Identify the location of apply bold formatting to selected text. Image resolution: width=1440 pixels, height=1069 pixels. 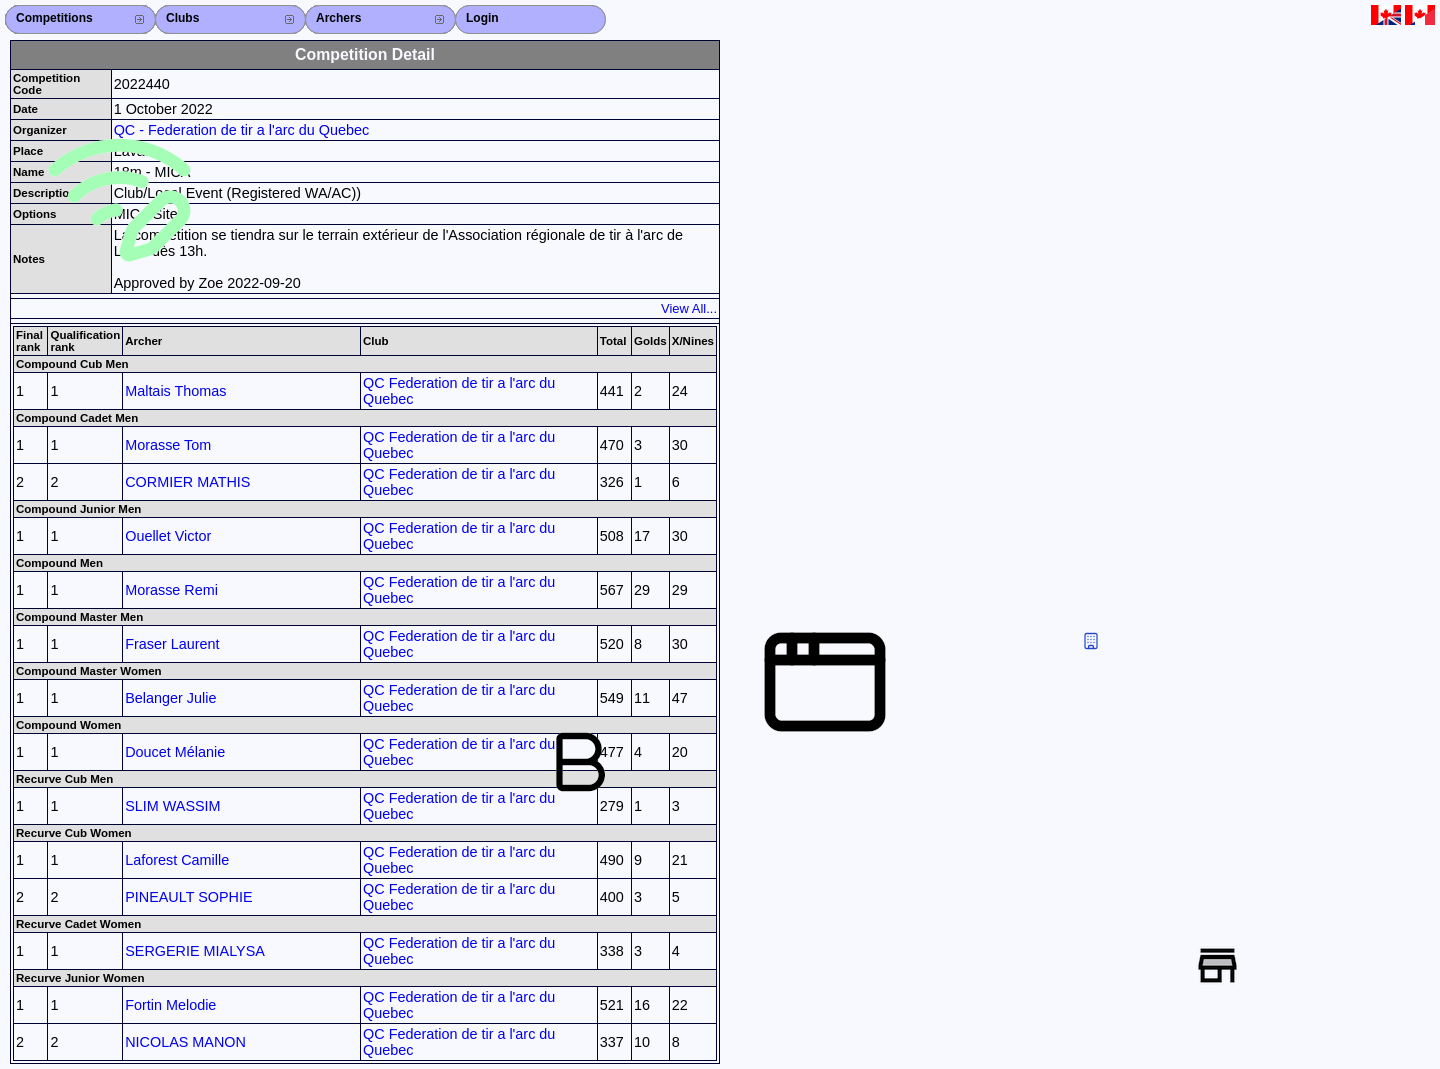
(579, 762).